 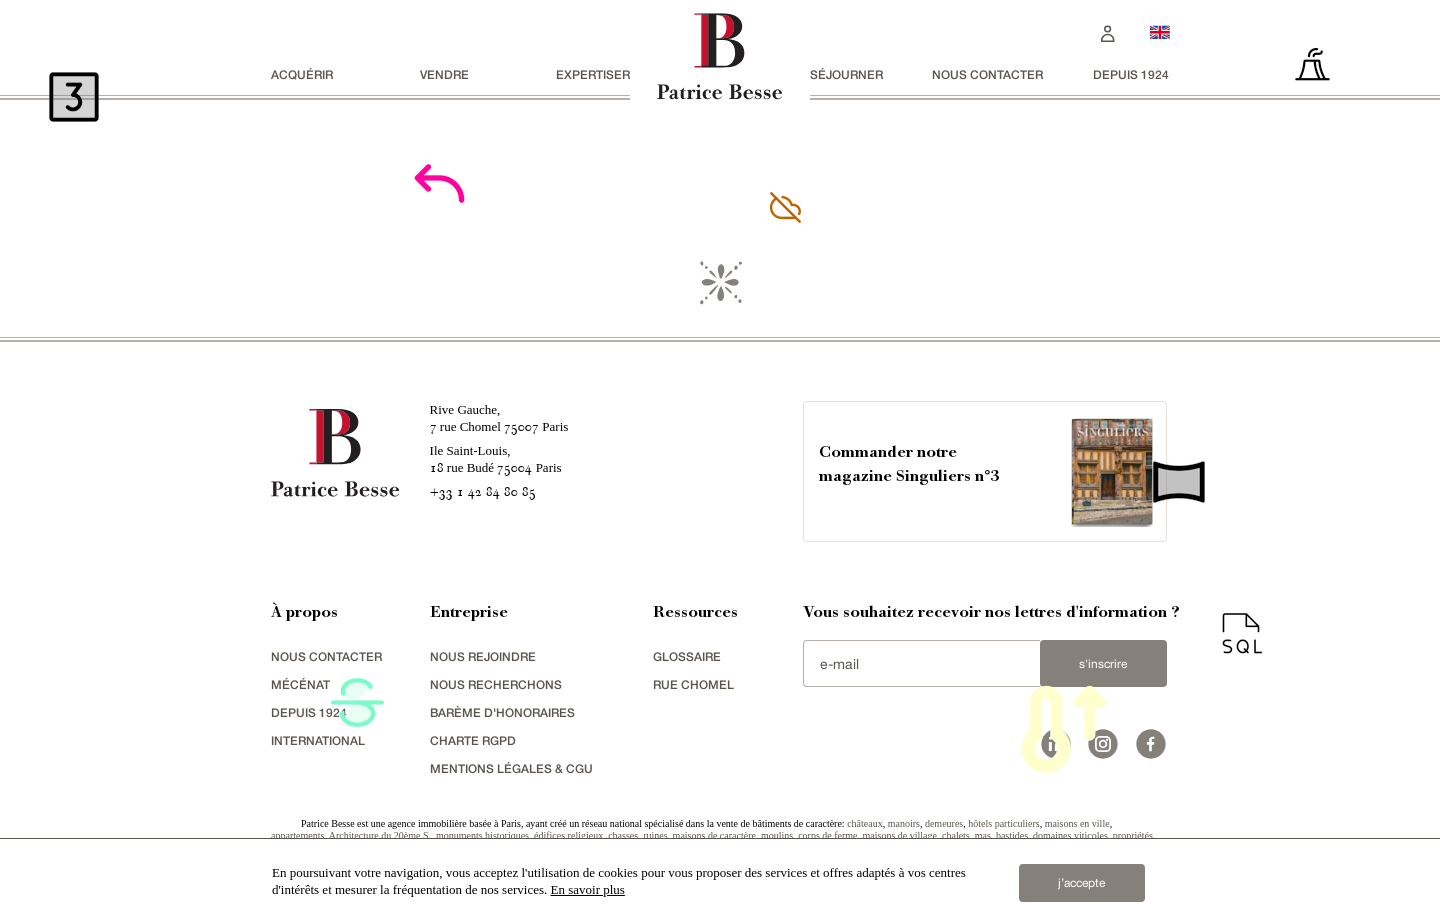 I want to click on indicates offline mode or no cloud connection, so click(x=785, y=207).